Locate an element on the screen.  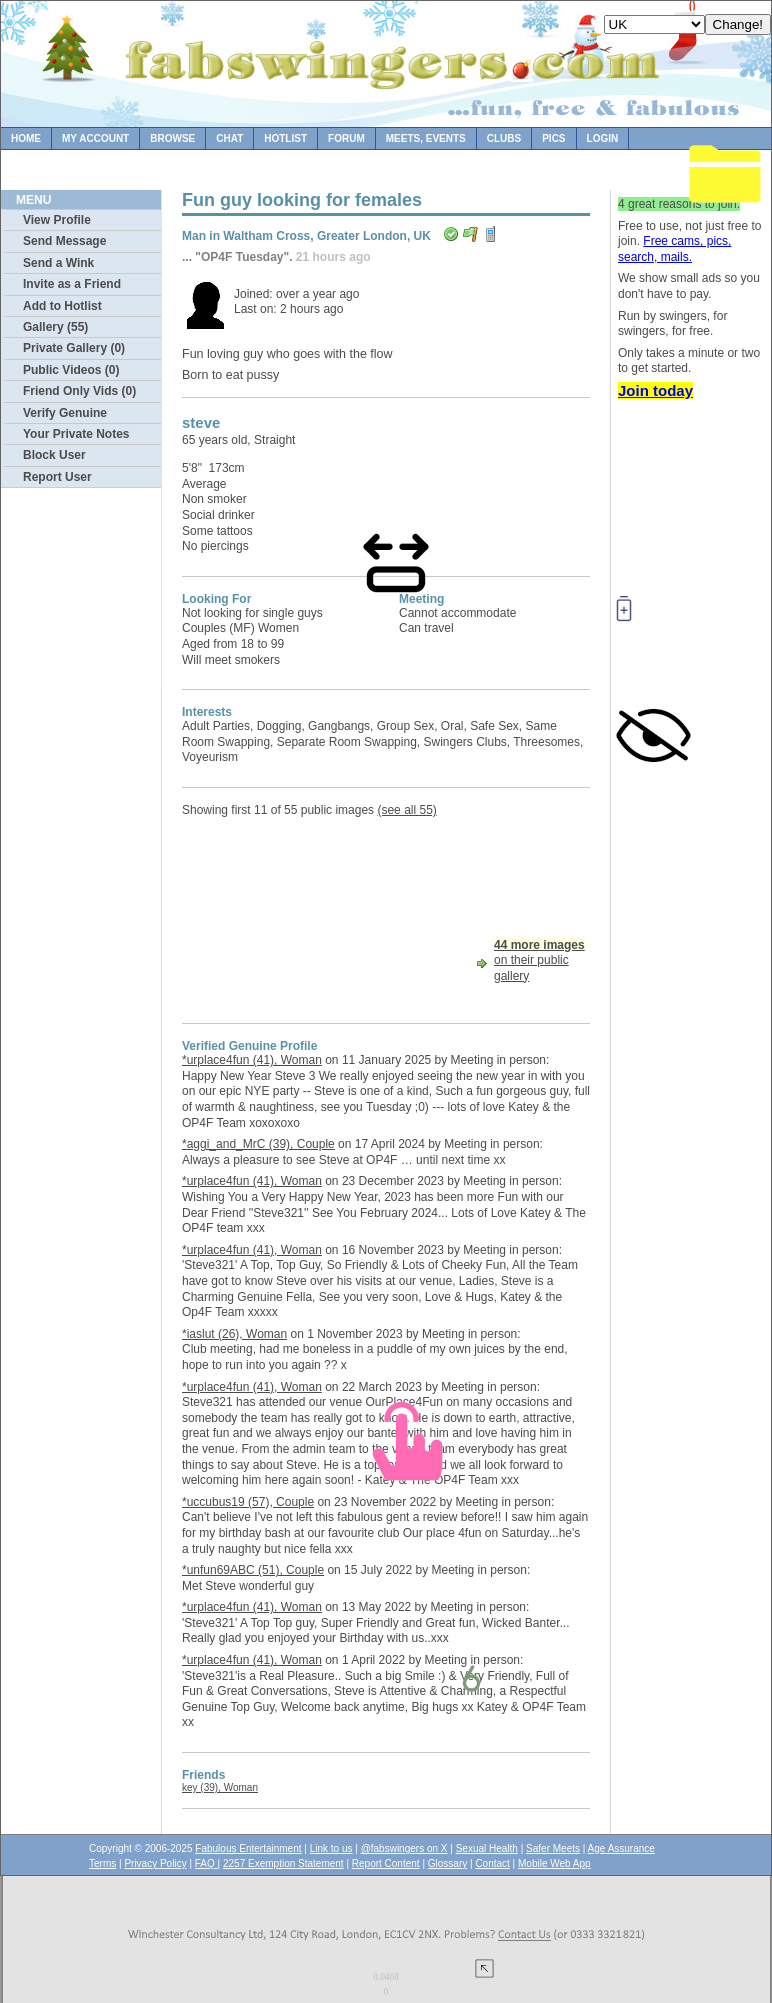
auto-resize content to fit container is located at coordinates (396, 563).